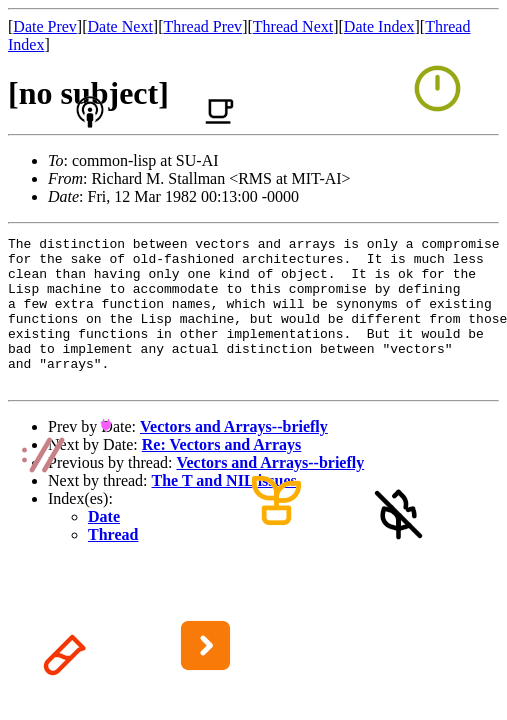 This screenshot has height=720, width=507. What do you see at coordinates (398, 514) in the screenshot?
I see `indicates gluten-free option or product` at bounding box center [398, 514].